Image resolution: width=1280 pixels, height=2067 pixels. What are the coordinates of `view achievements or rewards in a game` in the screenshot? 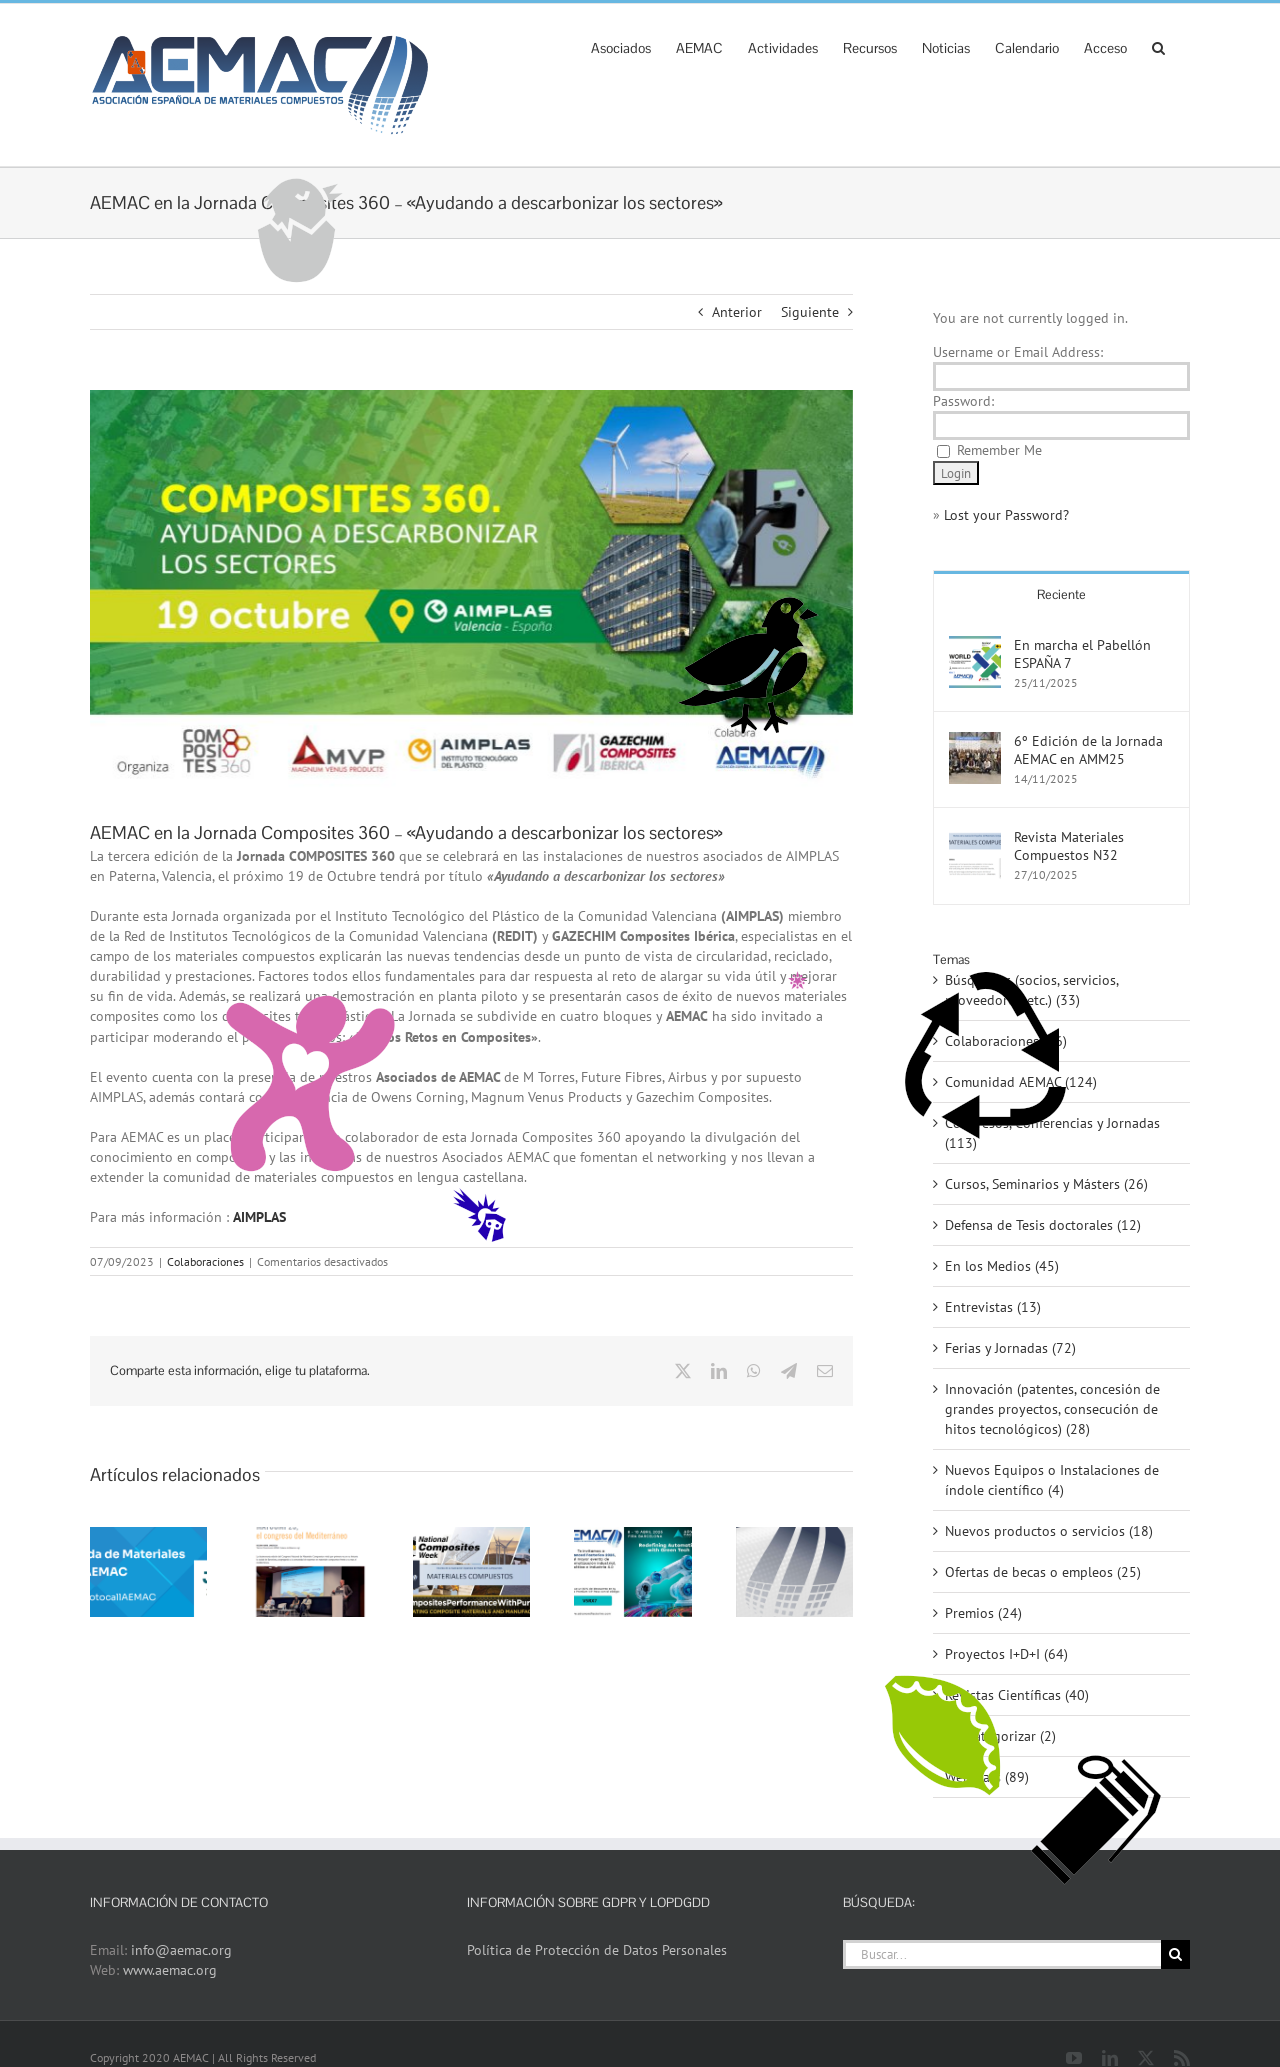 It's located at (797, 980).